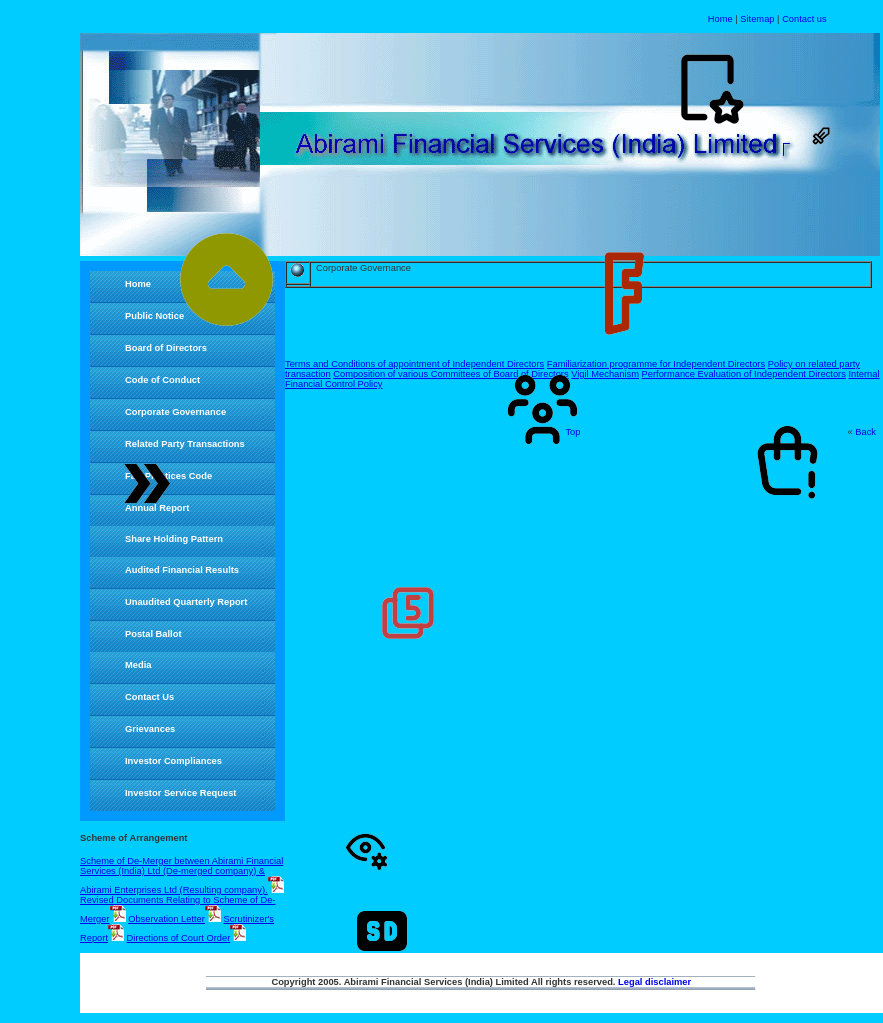  I want to click on view group members or team roster, so click(542, 409).